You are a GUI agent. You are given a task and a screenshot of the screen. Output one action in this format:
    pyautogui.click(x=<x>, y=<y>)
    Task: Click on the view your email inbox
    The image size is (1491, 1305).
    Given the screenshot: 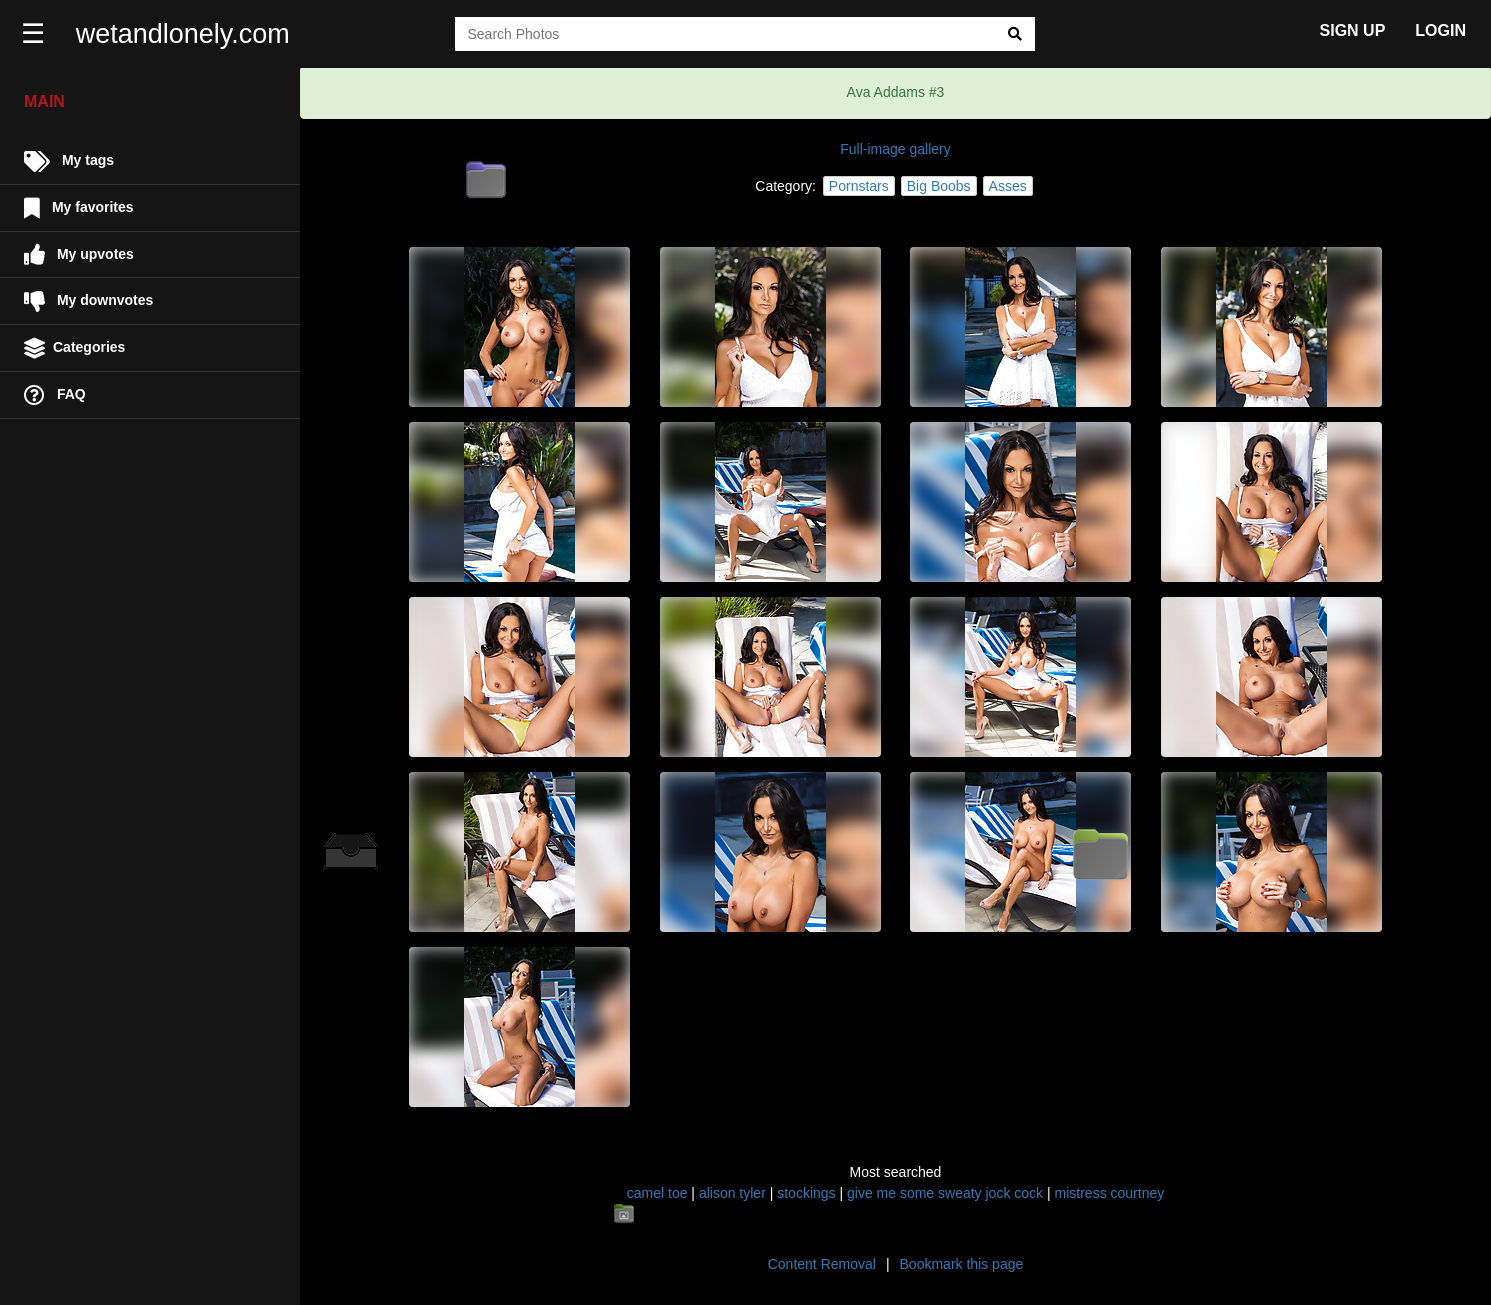 What is the action you would take?
    pyautogui.click(x=351, y=851)
    